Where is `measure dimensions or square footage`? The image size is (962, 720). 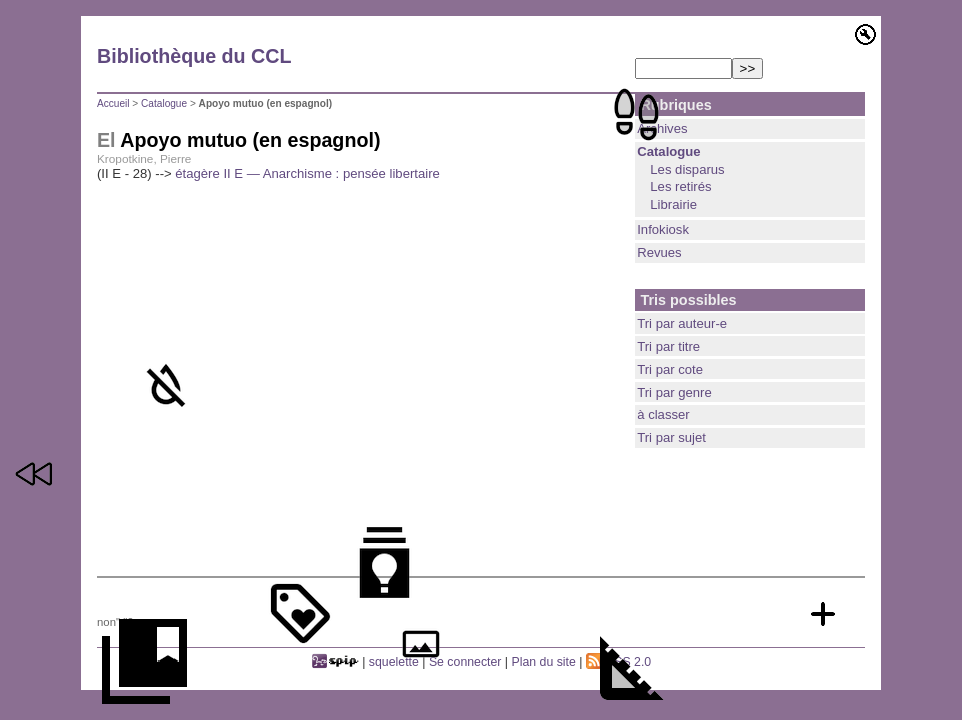
measure dimensions or square footage is located at coordinates (632, 668).